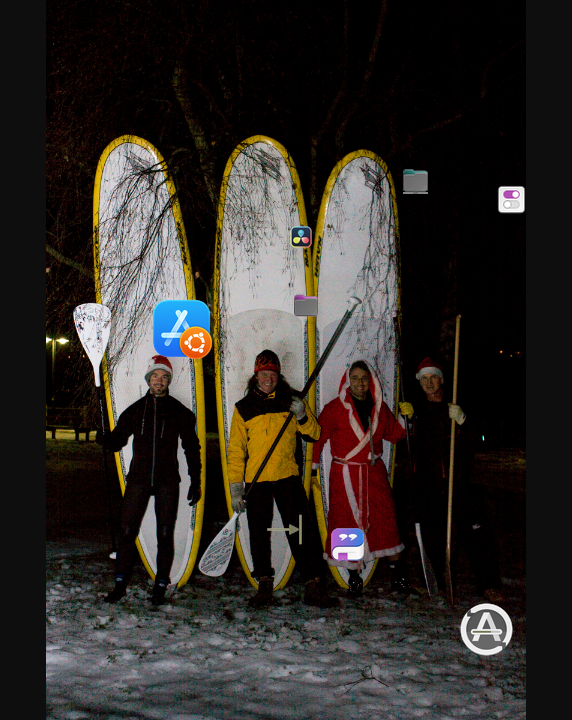 This screenshot has height=720, width=572. Describe the element at coordinates (486, 629) in the screenshot. I see `open the software updater application` at that location.